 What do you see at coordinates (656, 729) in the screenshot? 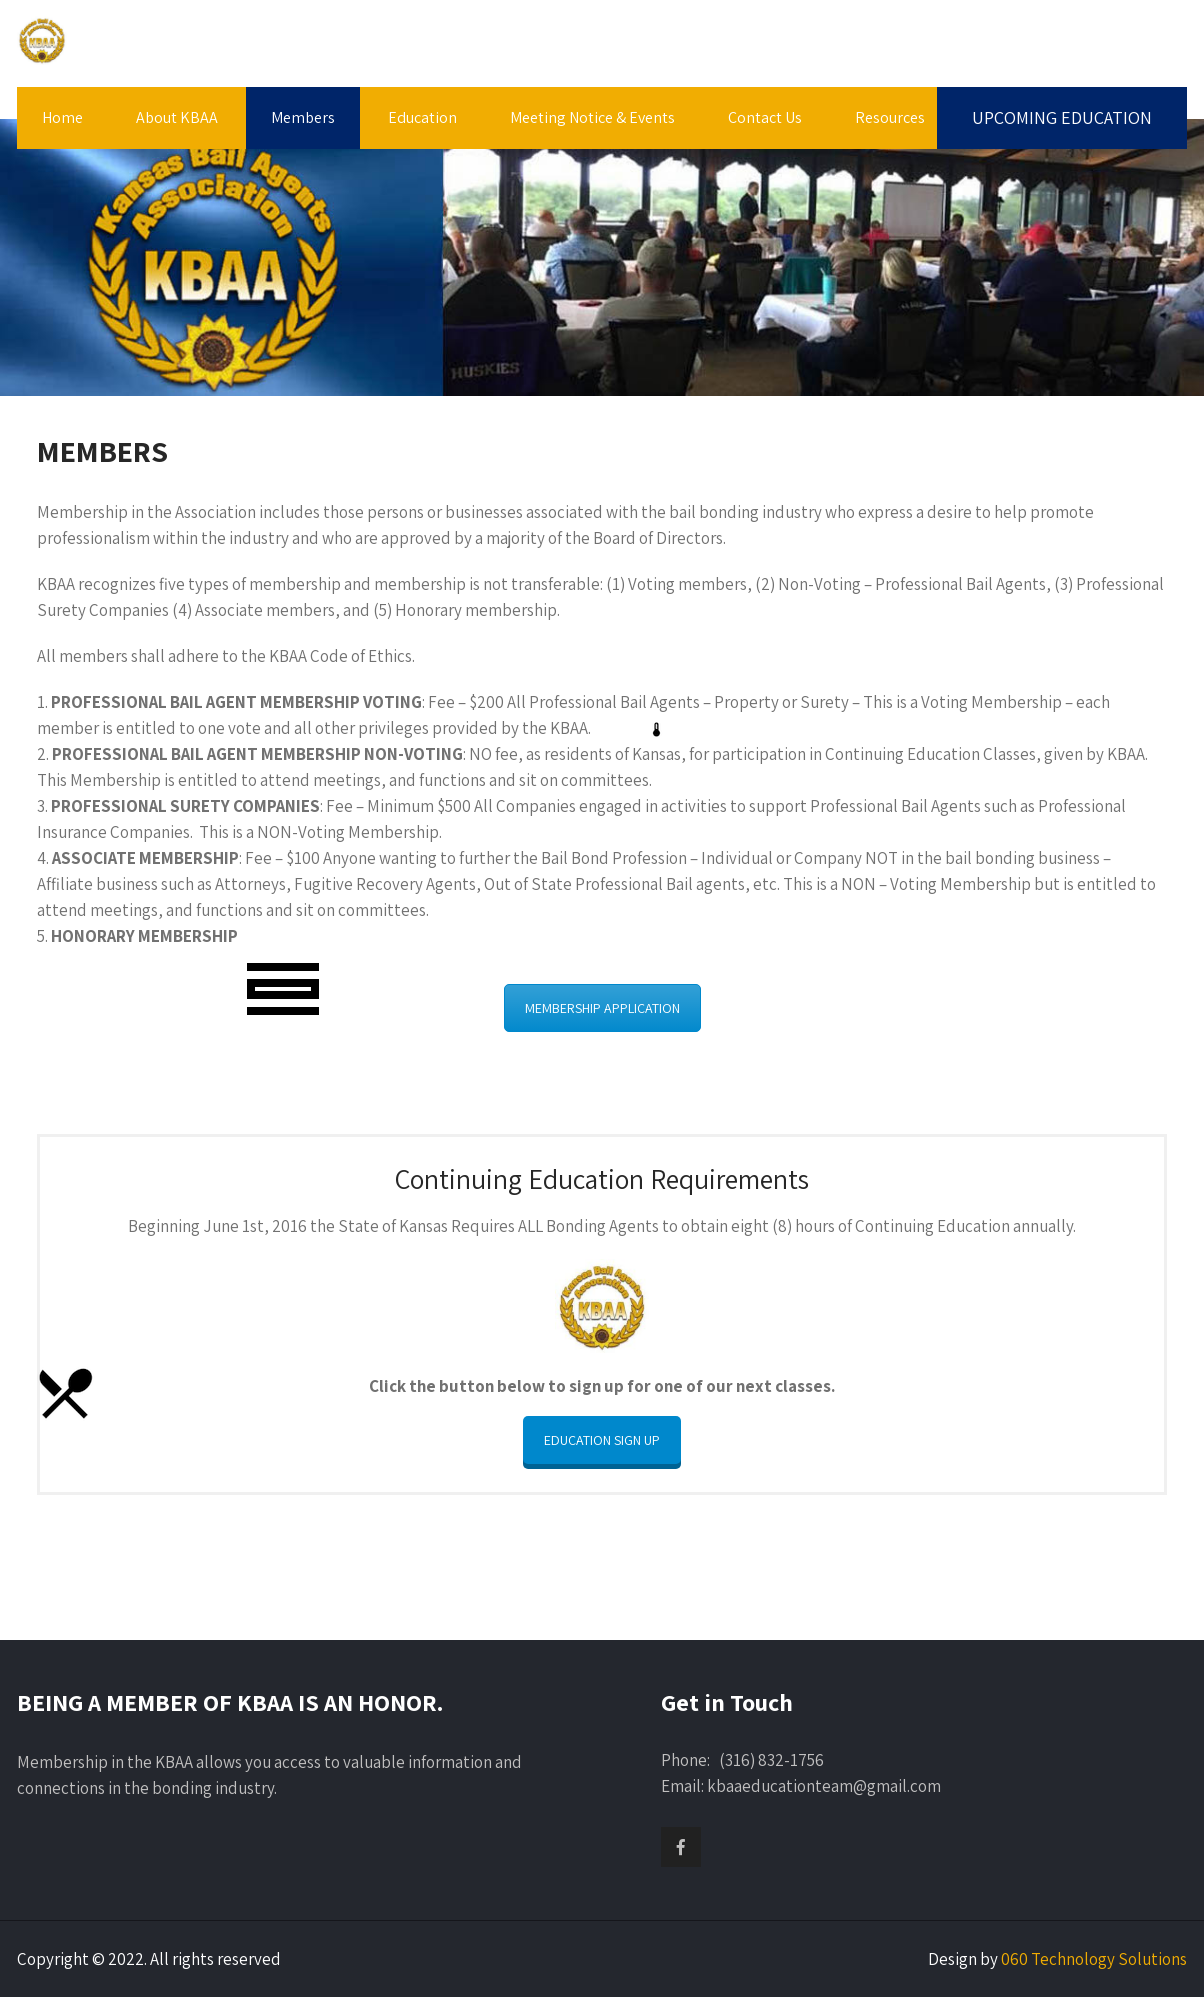
I see `adjust temperature settings` at bounding box center [656, 729].